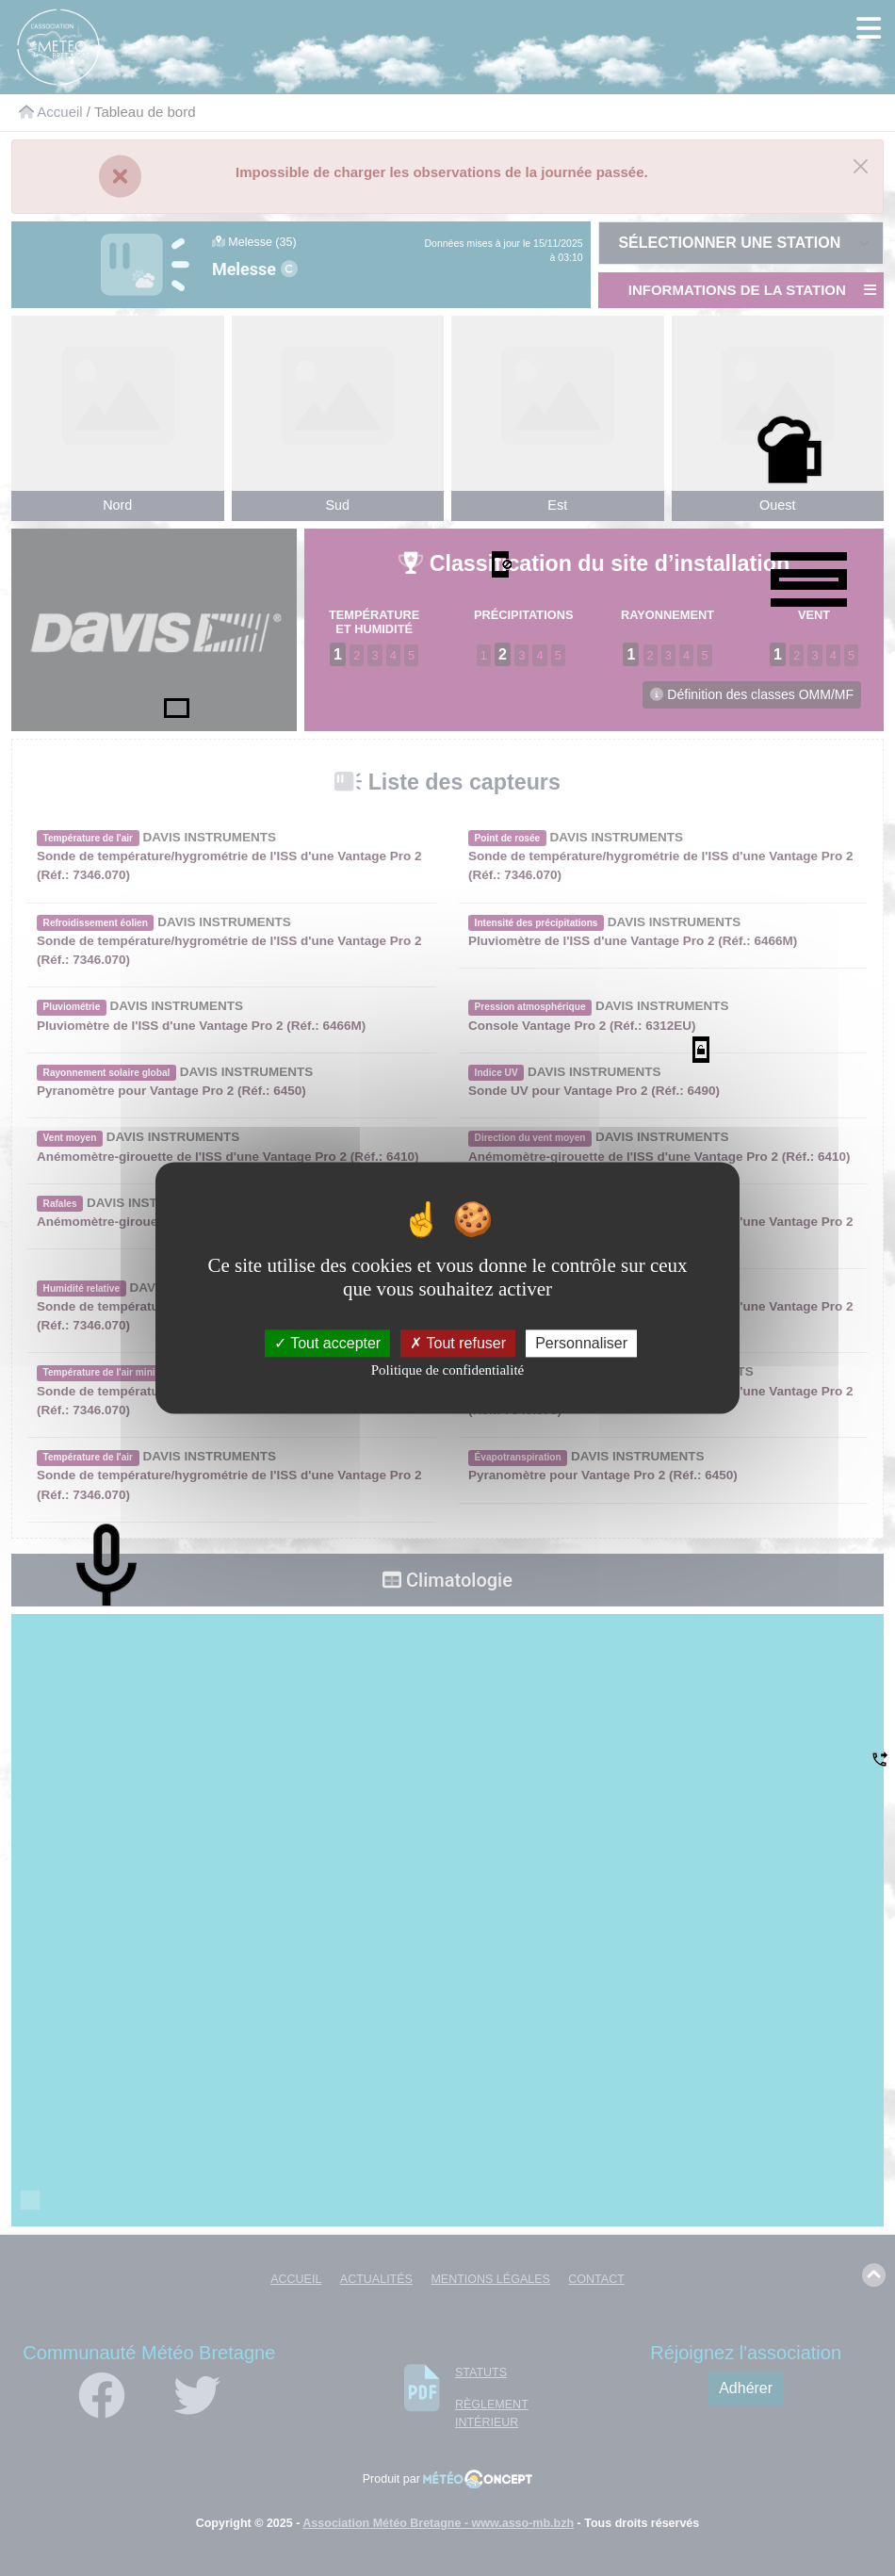  What do you see at coordinates (176, 708) in the screenshot?
I see `crop image to landscape orientation` at bounding box center [176, 708].